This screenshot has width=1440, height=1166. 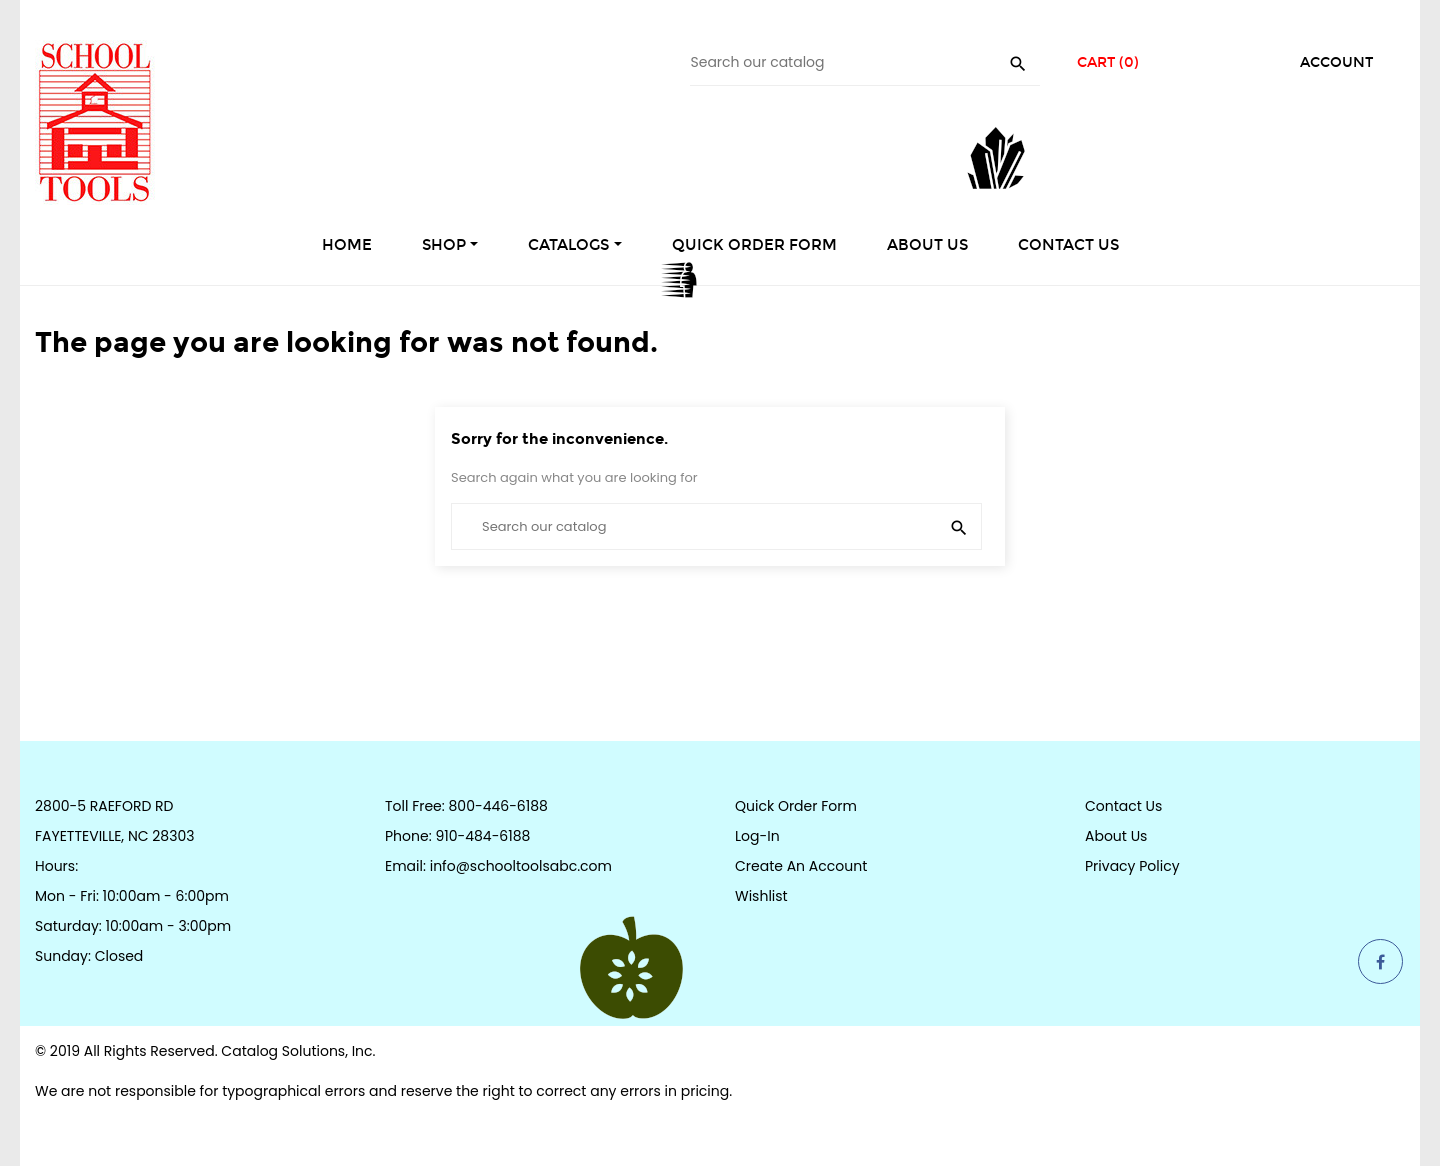 What do you see at coordinates (996, 158) in the screenshot?
I see `view crystal resources or inventory` at bounding box center [996, 158].